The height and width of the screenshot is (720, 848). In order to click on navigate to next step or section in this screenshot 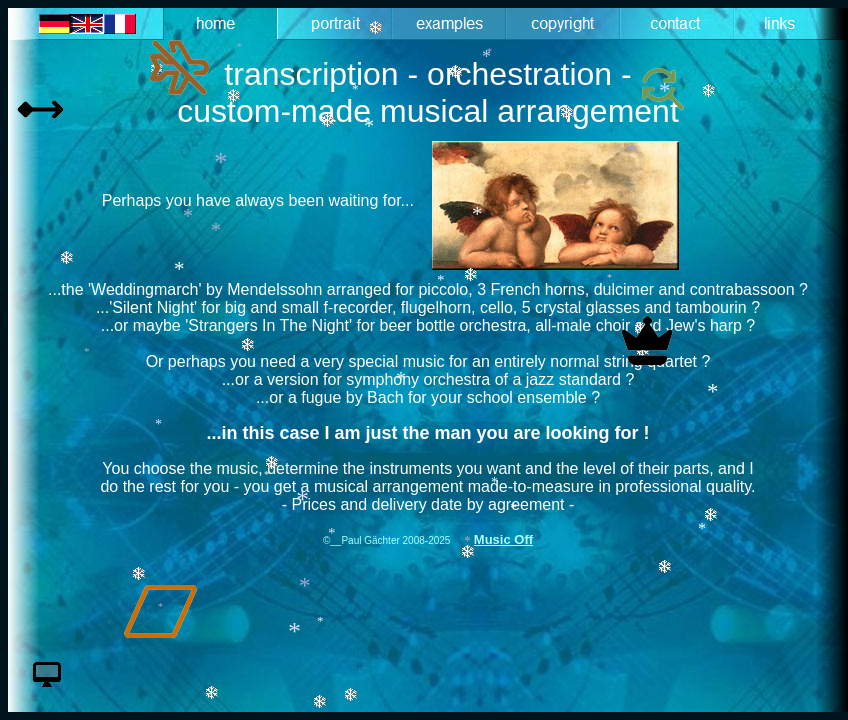, I will do `click(40, 109)`.